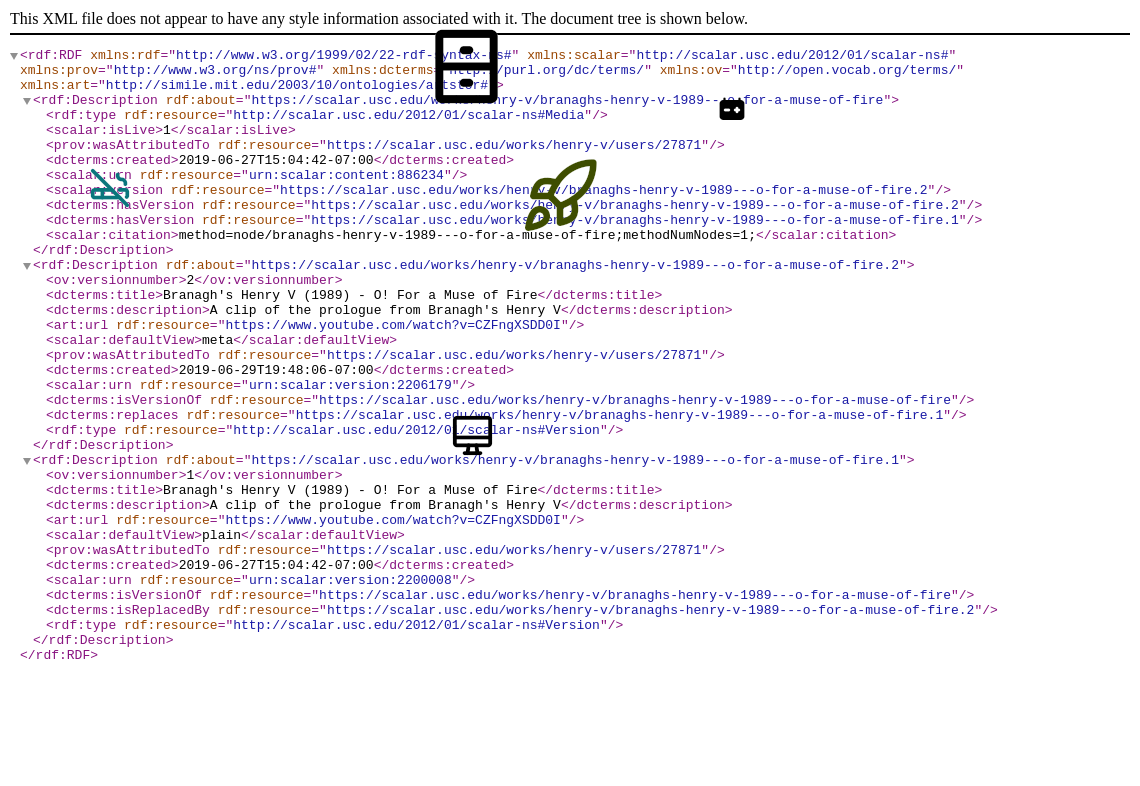  Describe the element at coordinates (732, 110) in the screenshot. I see `indicates vehicle battery status` at that location.